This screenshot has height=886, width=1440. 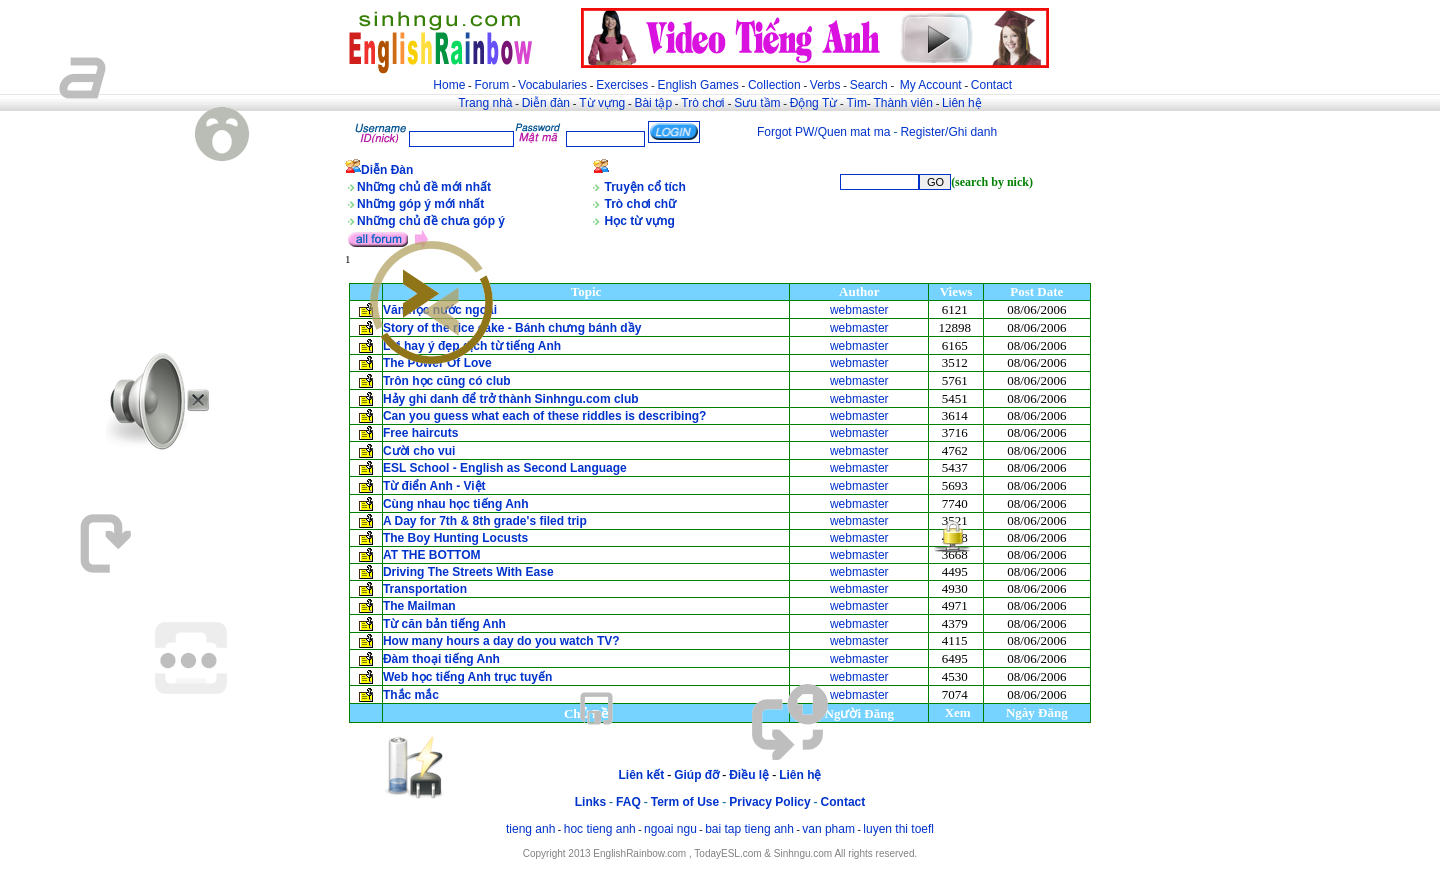 I want to click on save current file or document, so click(x=596, y=708).